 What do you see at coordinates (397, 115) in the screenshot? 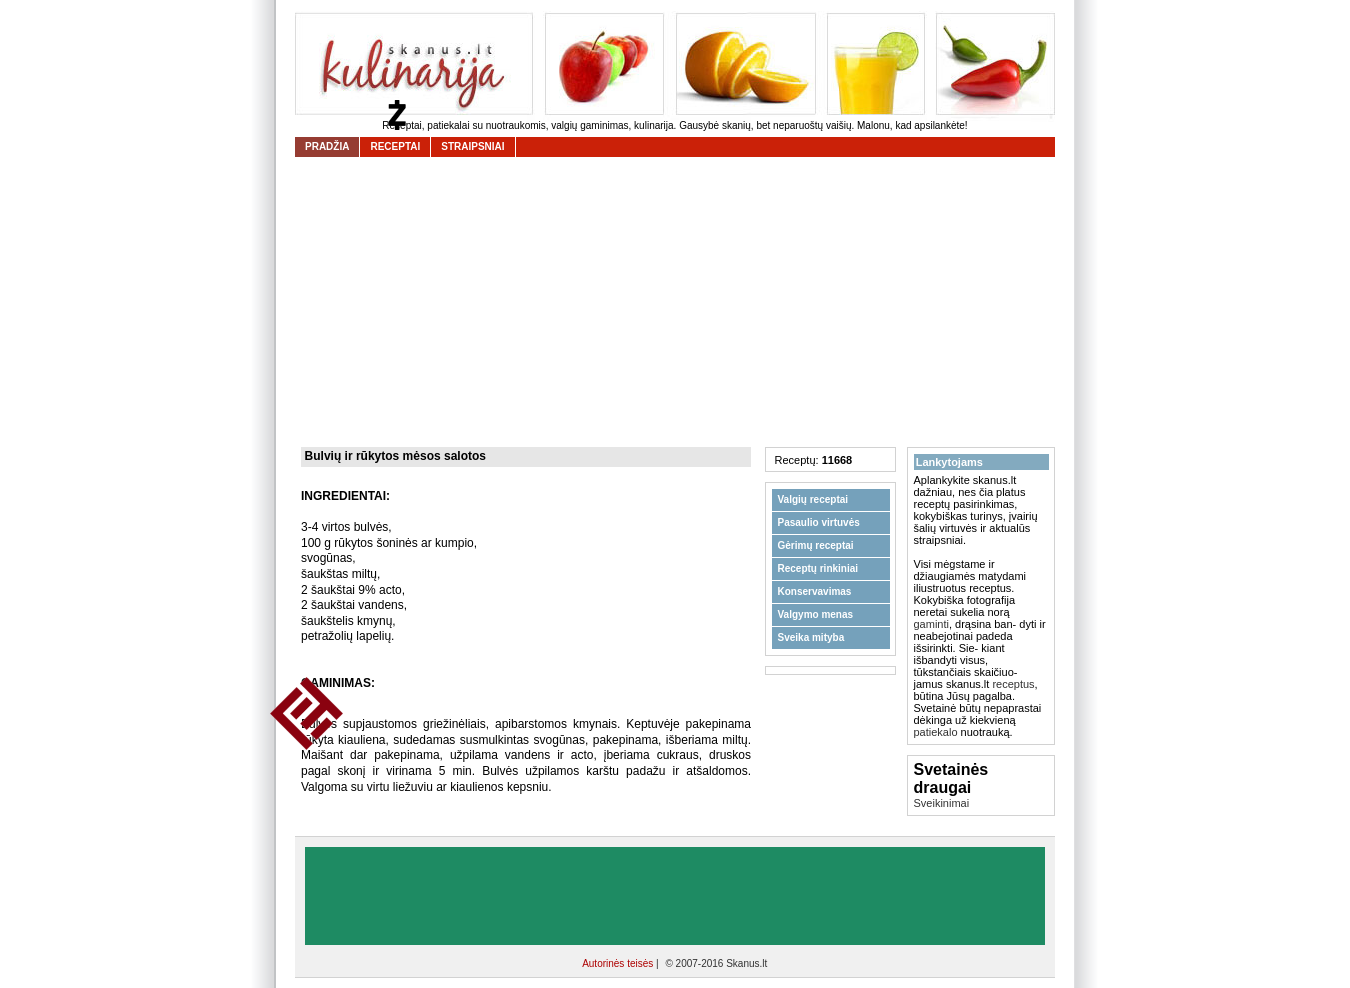
I see `send money with zelle` at bounding box center [397, 115].